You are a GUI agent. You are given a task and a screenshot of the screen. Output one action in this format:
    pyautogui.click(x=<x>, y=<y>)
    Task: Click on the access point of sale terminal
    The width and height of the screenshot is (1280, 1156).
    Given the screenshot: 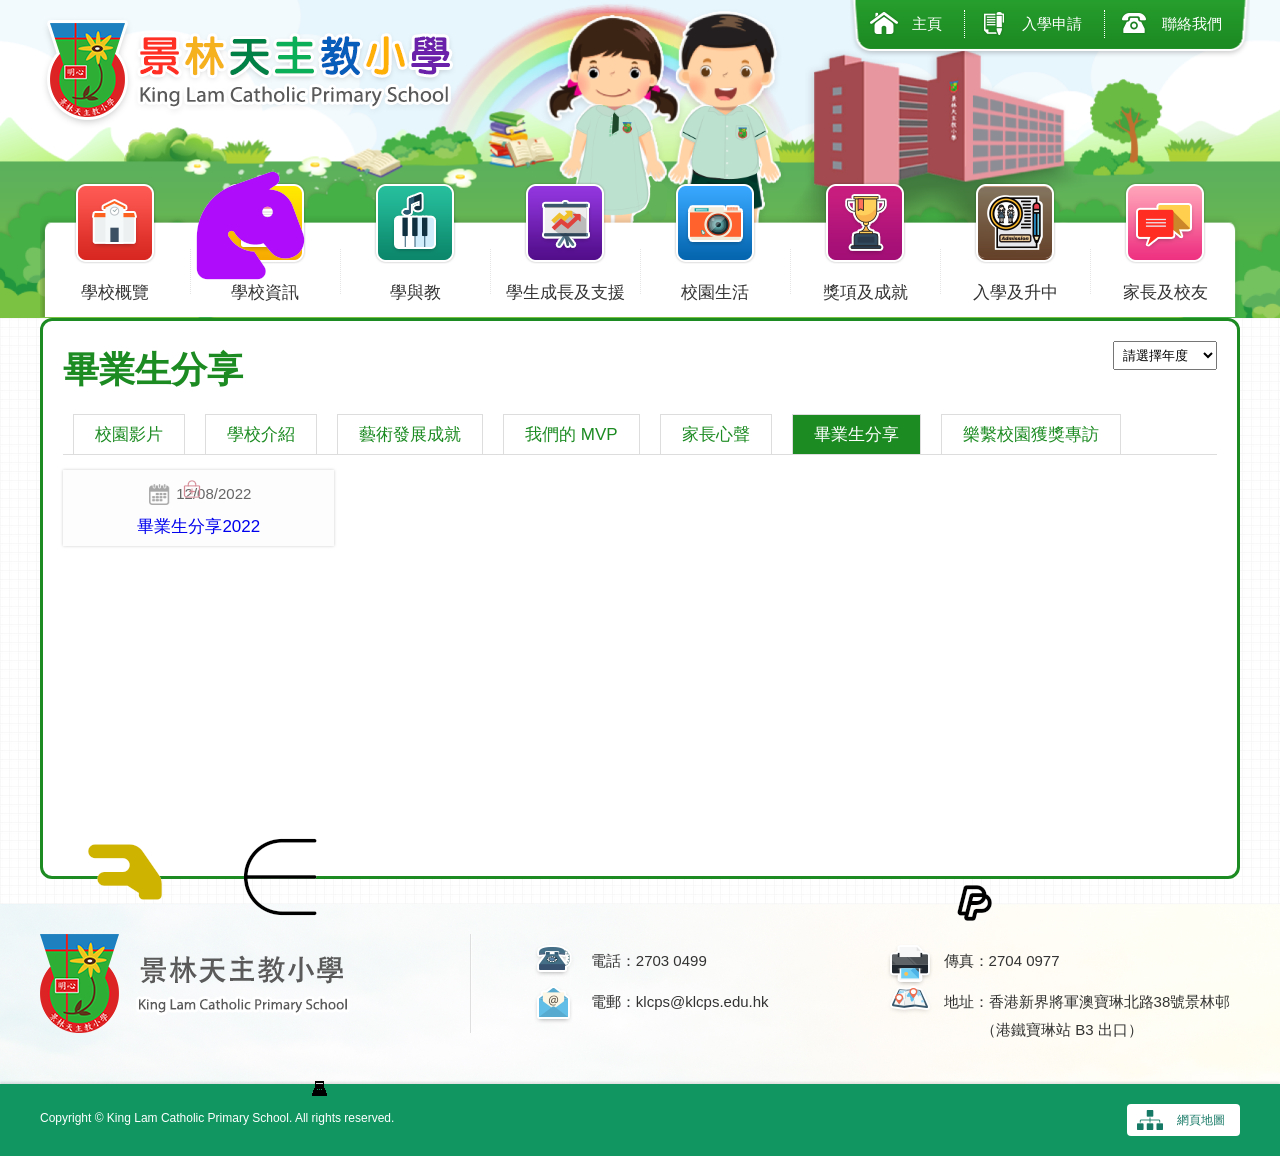 What is the action you would take?
    pyautogui.click(x=319, y=1088)
    